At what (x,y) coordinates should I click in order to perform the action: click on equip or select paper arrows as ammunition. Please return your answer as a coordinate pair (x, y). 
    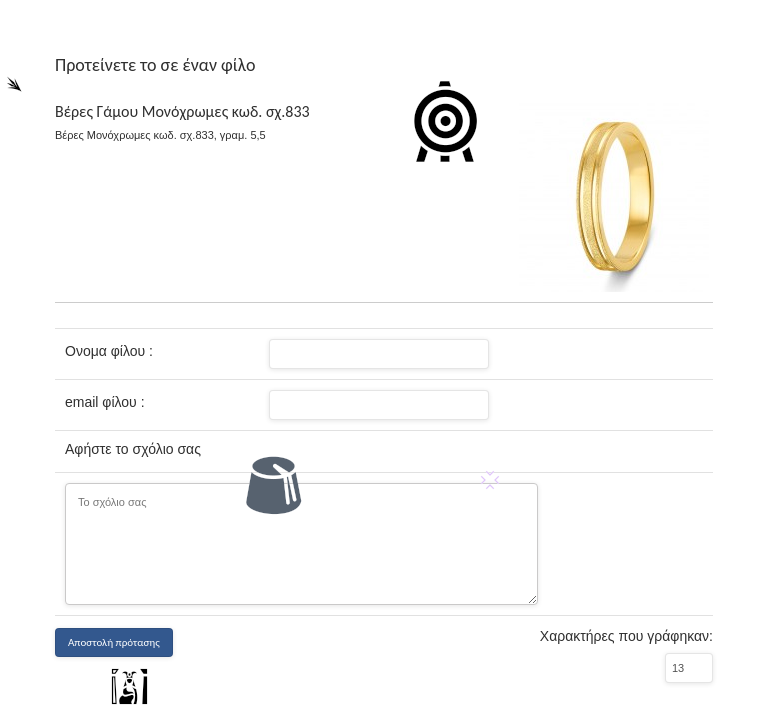
    Looking at the image, I should click on (14, 84).